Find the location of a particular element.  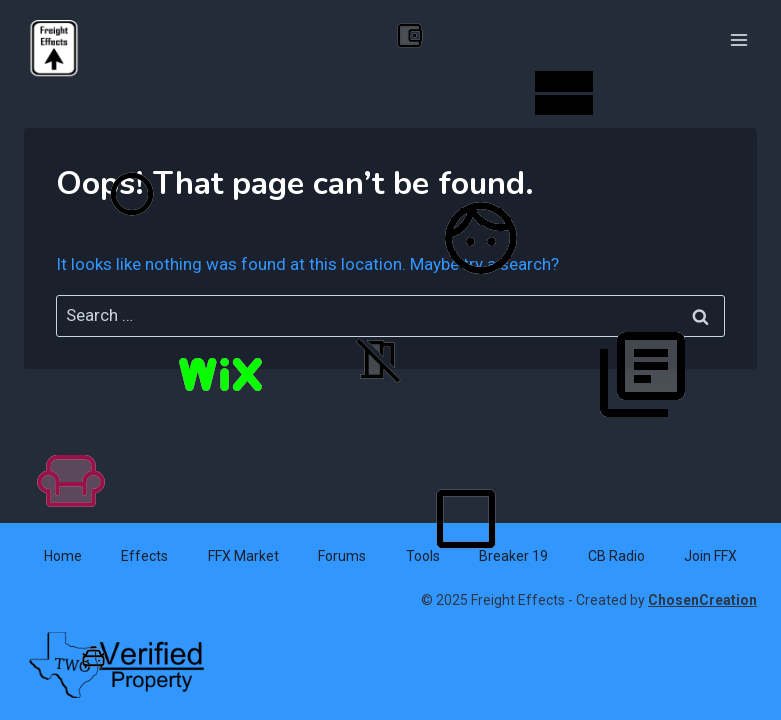

access your library or reading list is located at coordinates (642, 374).